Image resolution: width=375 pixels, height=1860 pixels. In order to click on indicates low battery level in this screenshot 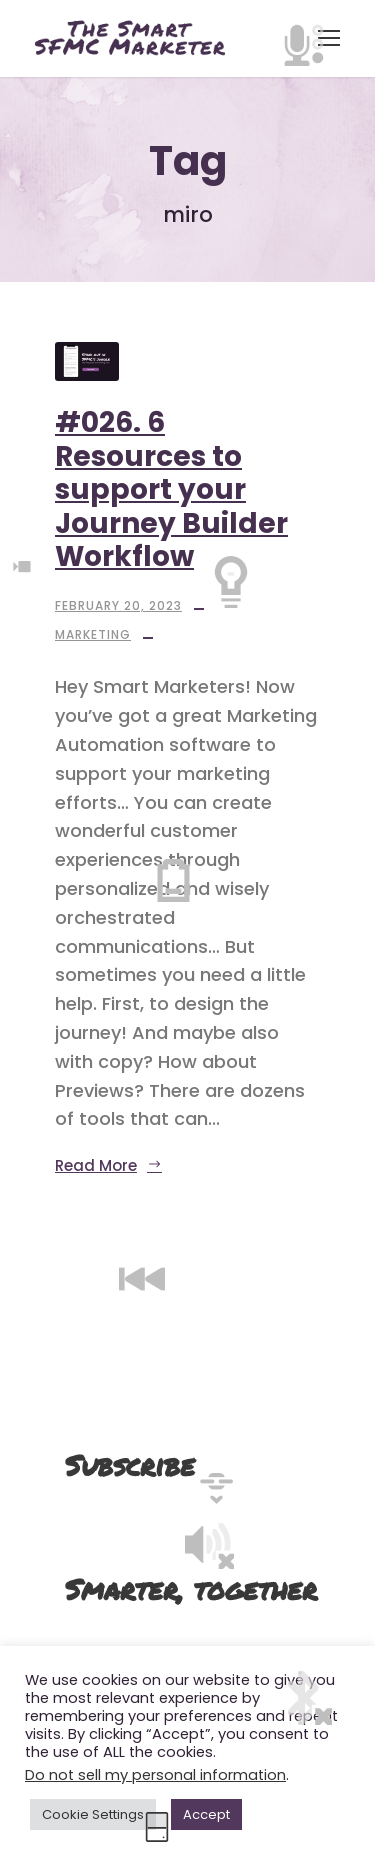, I will do `click(173, 880)`.